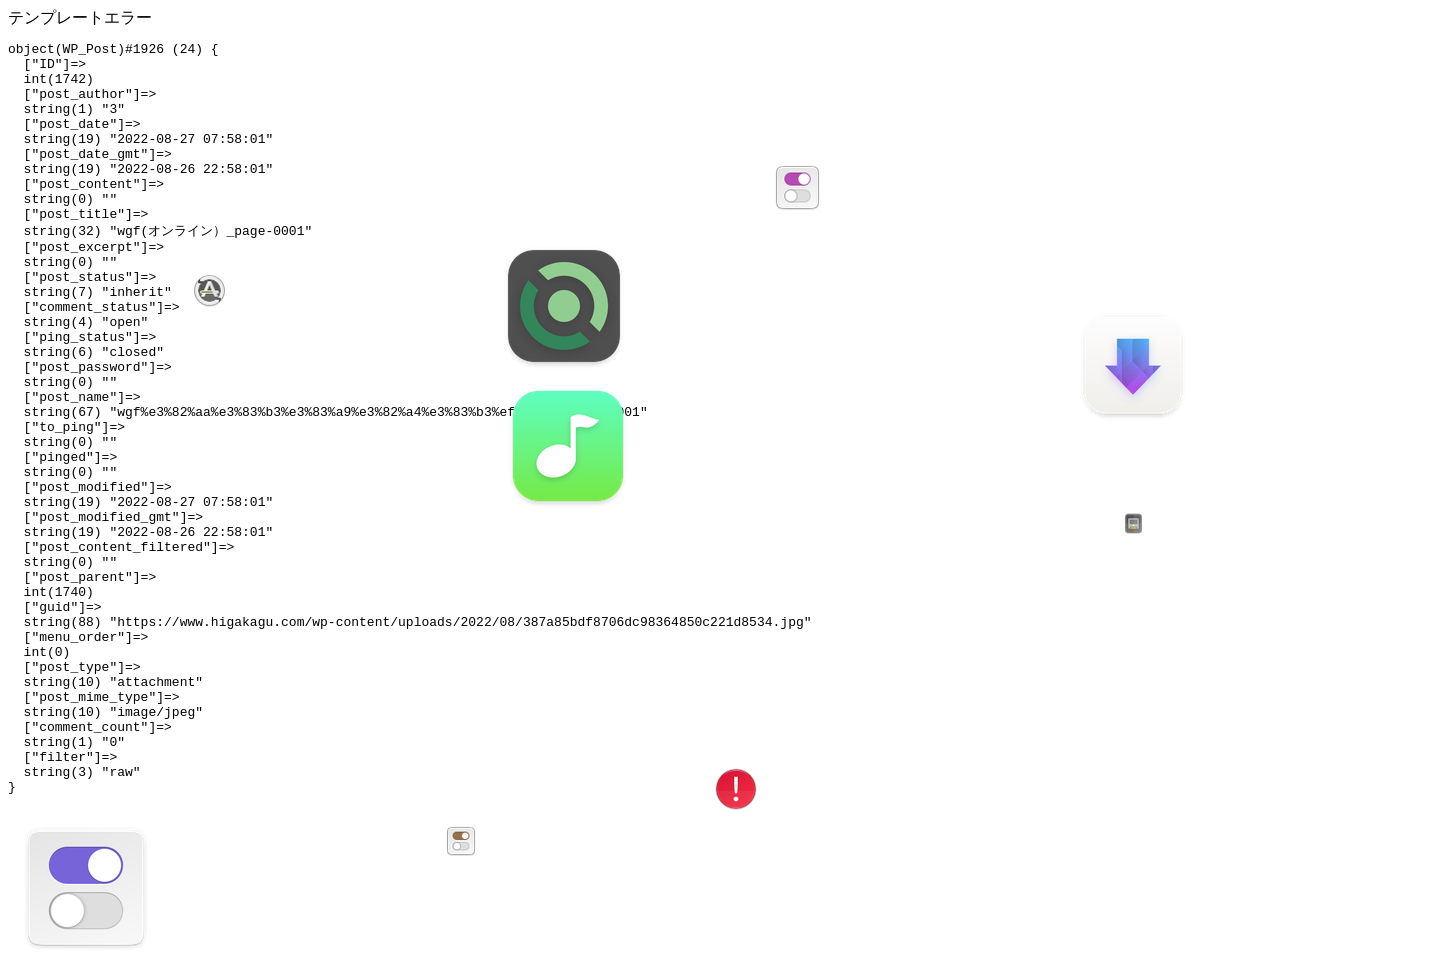  What do you see at coordinates (797, 187) in the screenshot?
I see `open system tweaks or settings customization` at bounding box center [797, 187].